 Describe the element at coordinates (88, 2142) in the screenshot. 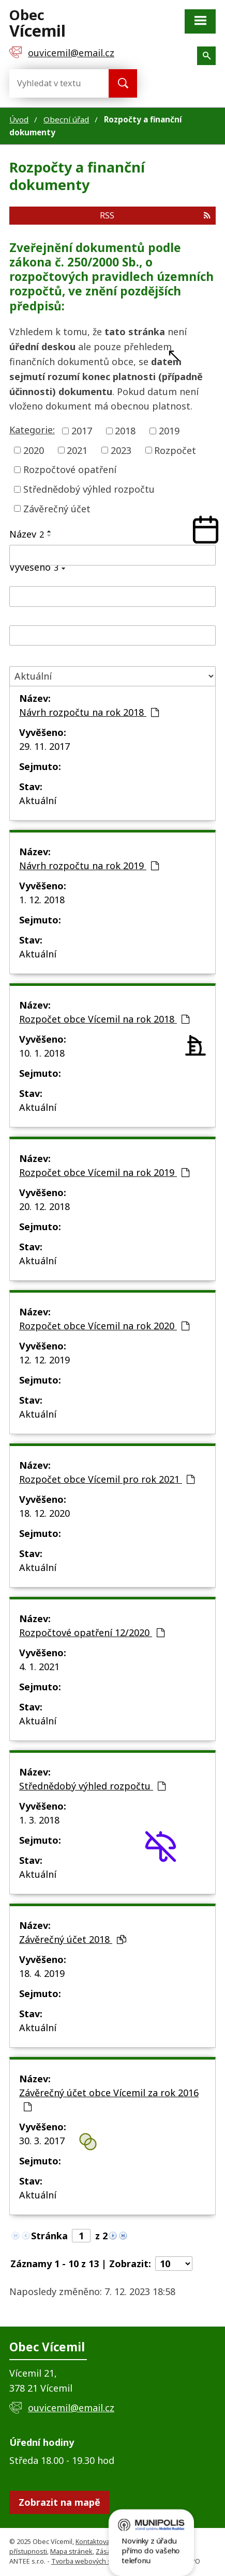

I see `merge or combine selected objects` at that location.